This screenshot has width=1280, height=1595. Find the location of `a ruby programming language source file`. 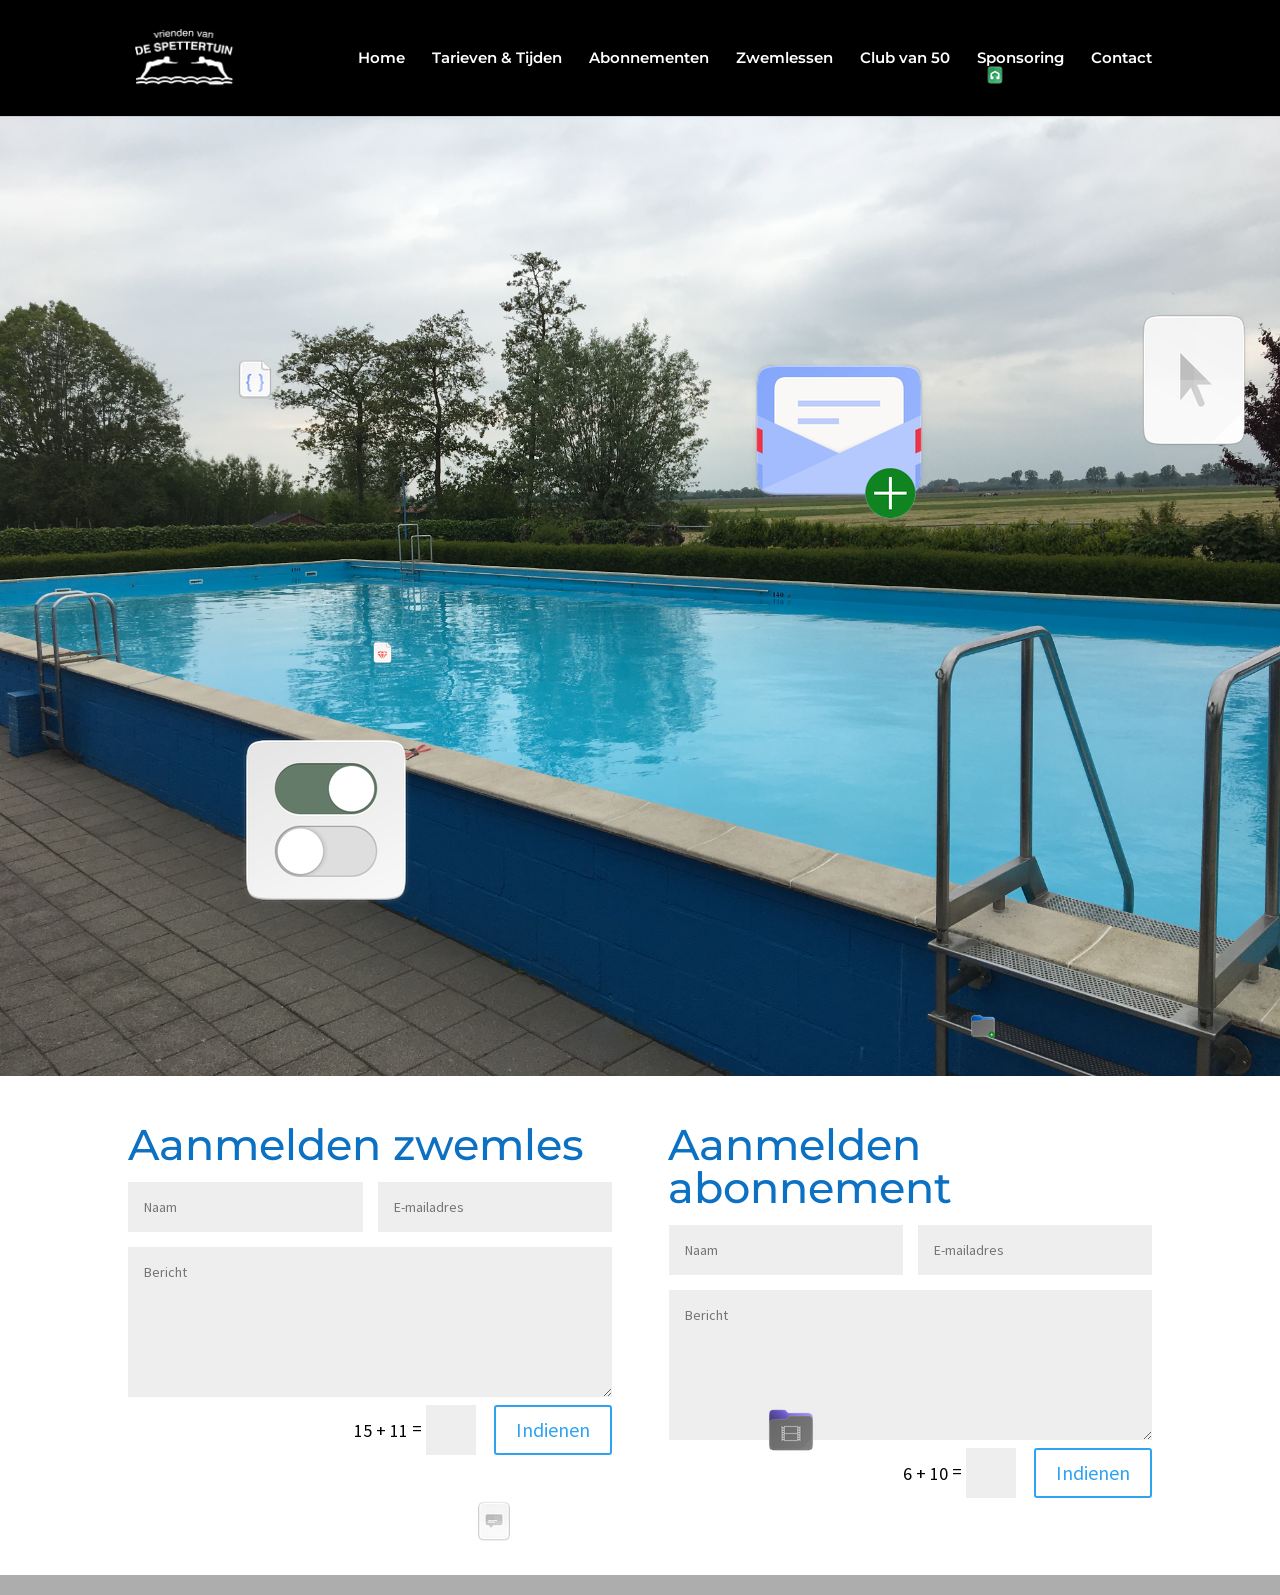

a ruby programming language source file is located at coordinates (382, 652).